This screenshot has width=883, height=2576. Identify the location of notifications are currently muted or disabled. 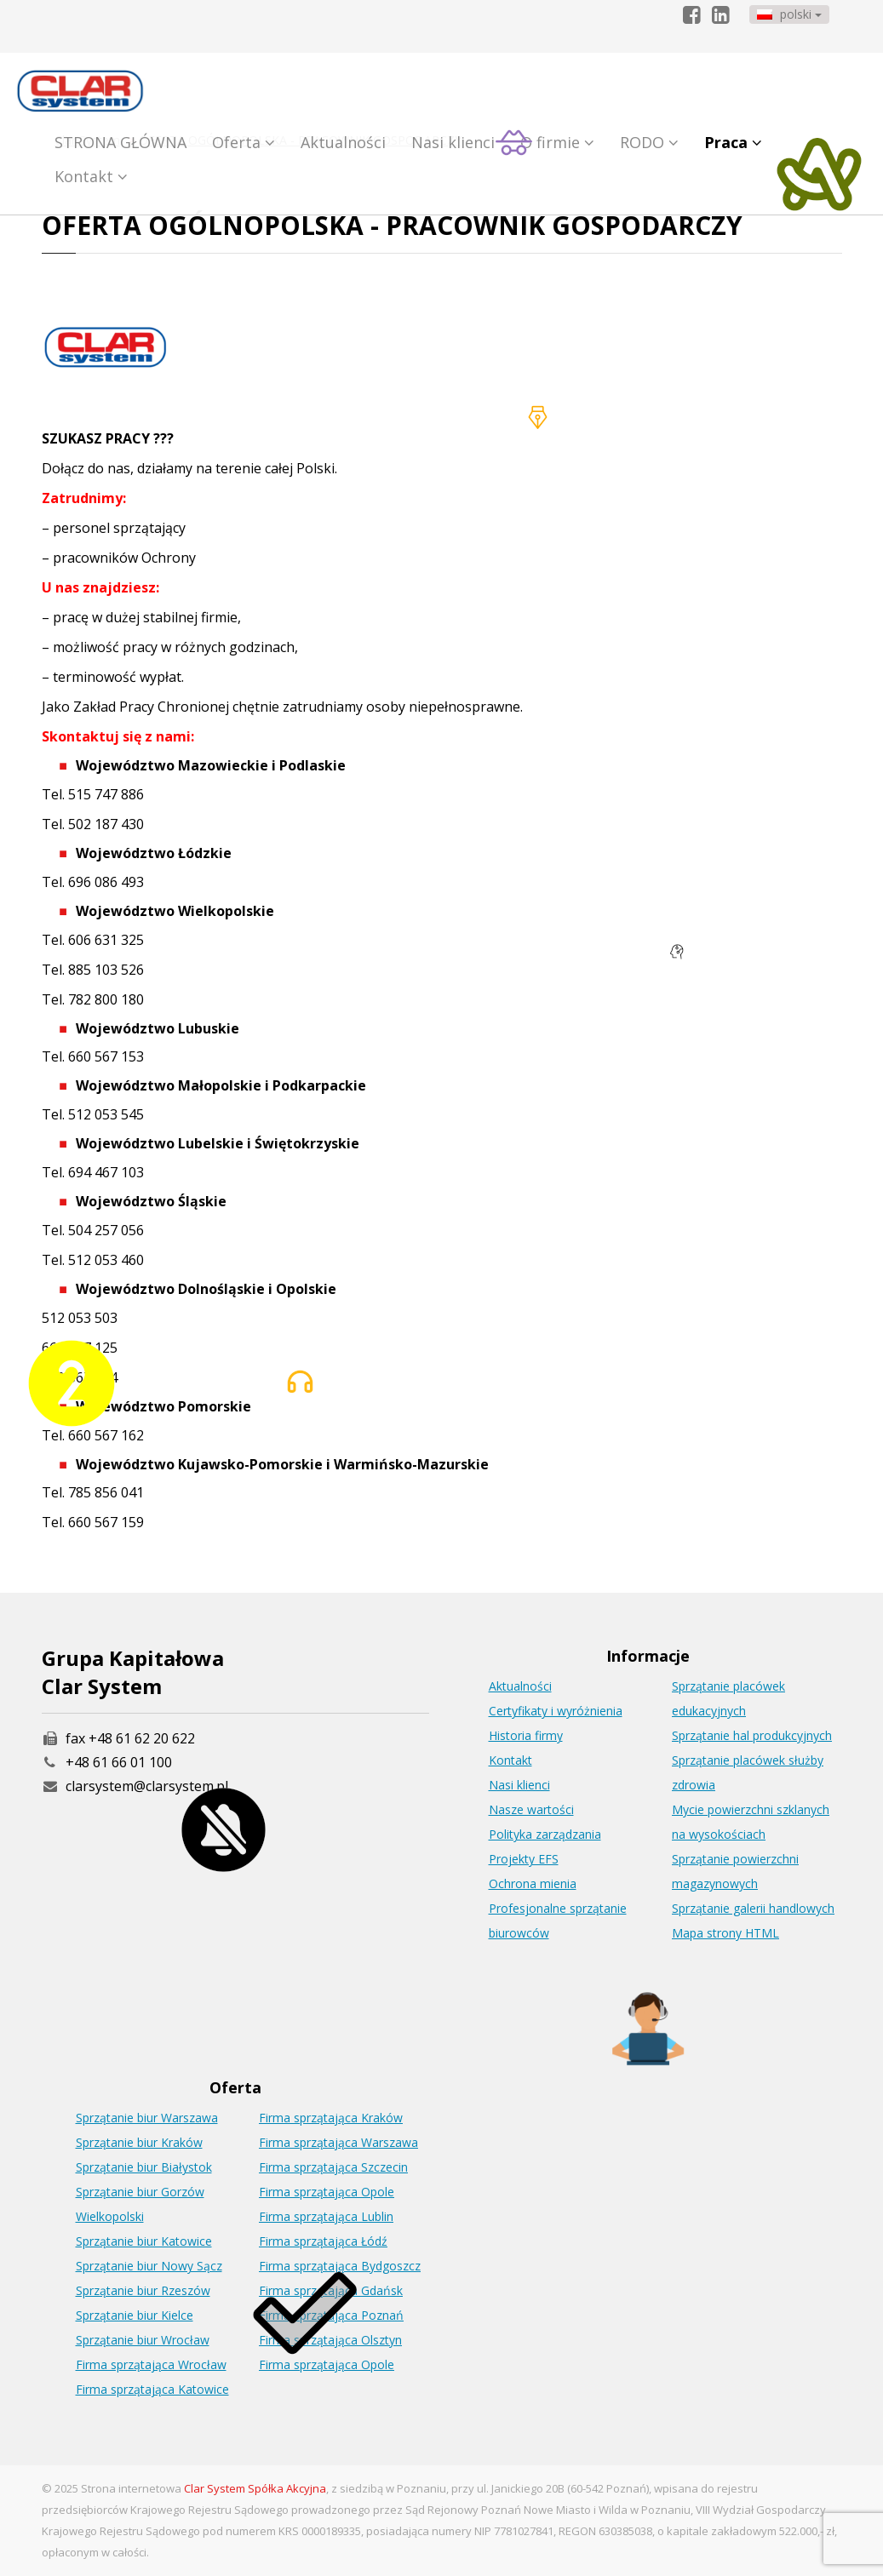
(223, 1829).